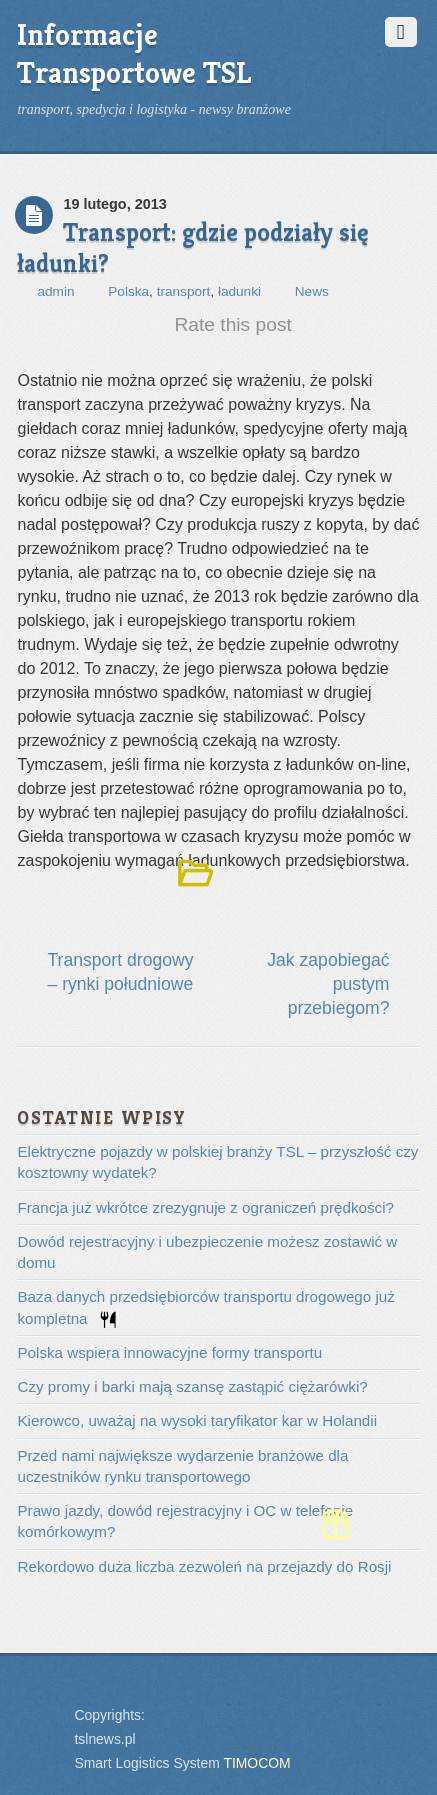 The image size is (437, 1795). Describe the element at coordinates (194, 872) in the screenshot. I see `open a folder to view its contents` at that location.